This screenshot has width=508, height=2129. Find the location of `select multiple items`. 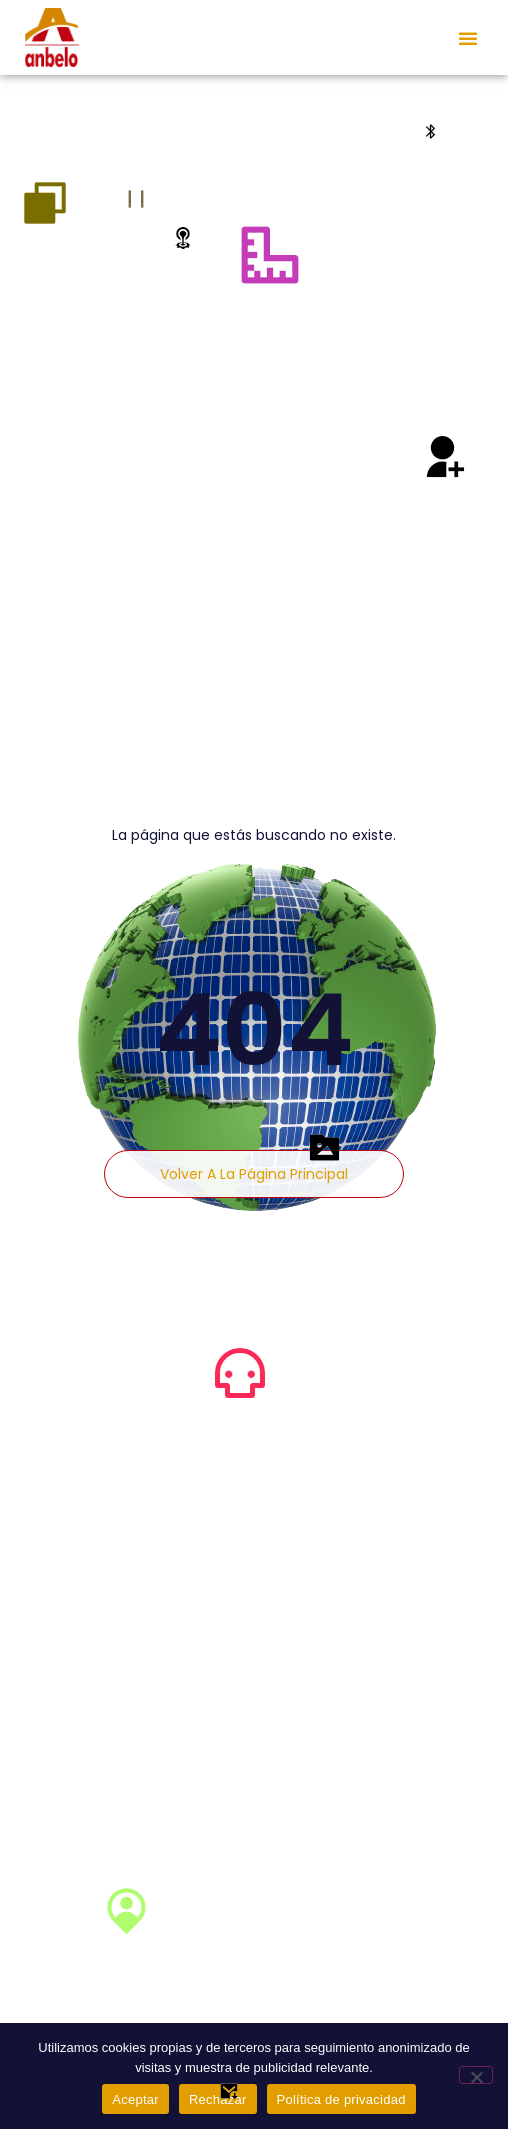

select multiple items is located at coordinates (45, 203).